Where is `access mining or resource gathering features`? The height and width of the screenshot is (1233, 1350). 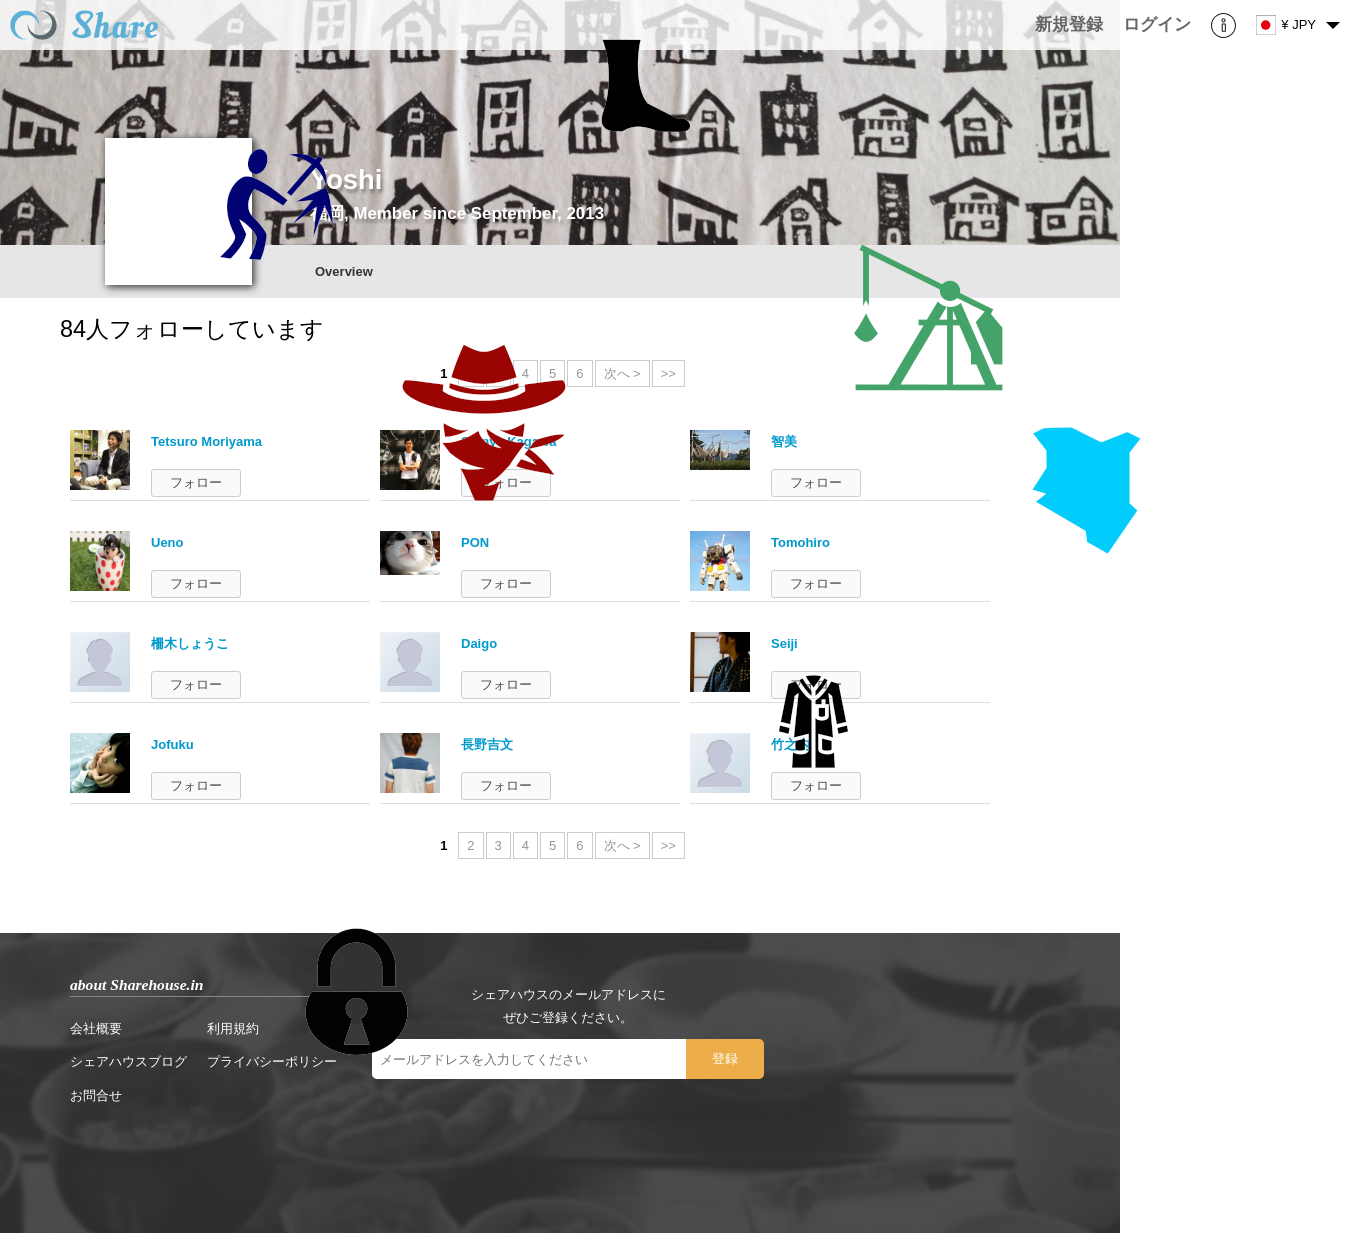
access mining or resource gathering features is located at coordinates (276, 204).